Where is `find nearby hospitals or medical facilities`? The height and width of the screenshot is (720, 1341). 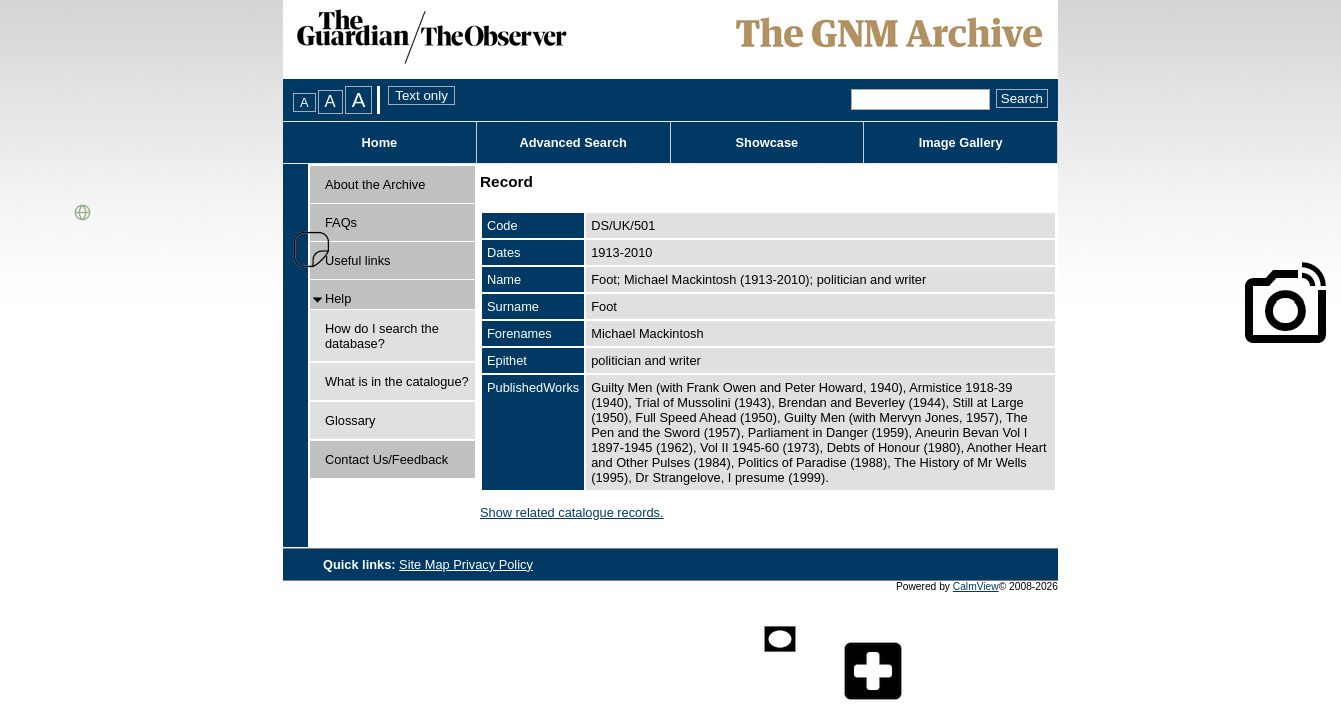 find nearby hospitals or medical facilities is located at coordinates (873, 671).